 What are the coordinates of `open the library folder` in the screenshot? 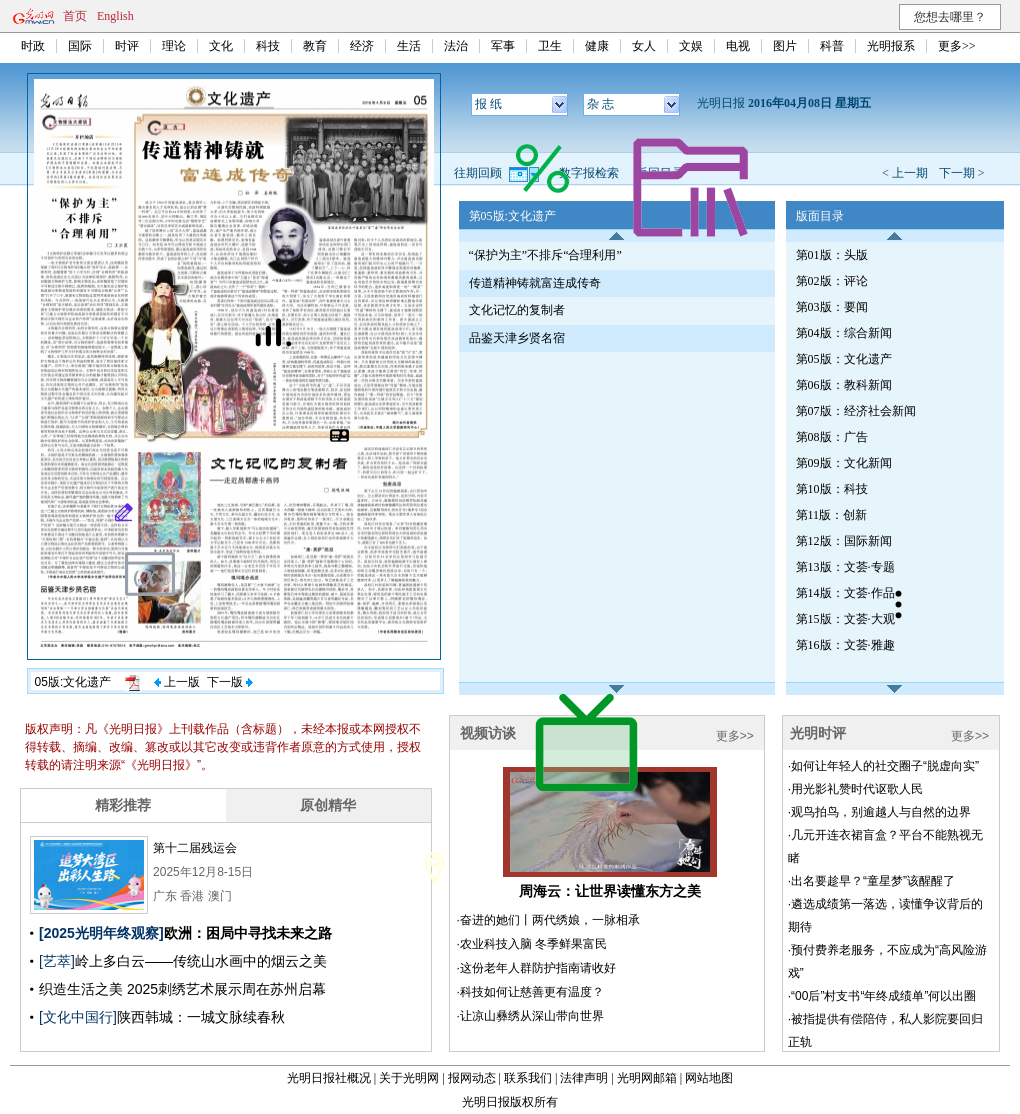 It's located at (690, 187).